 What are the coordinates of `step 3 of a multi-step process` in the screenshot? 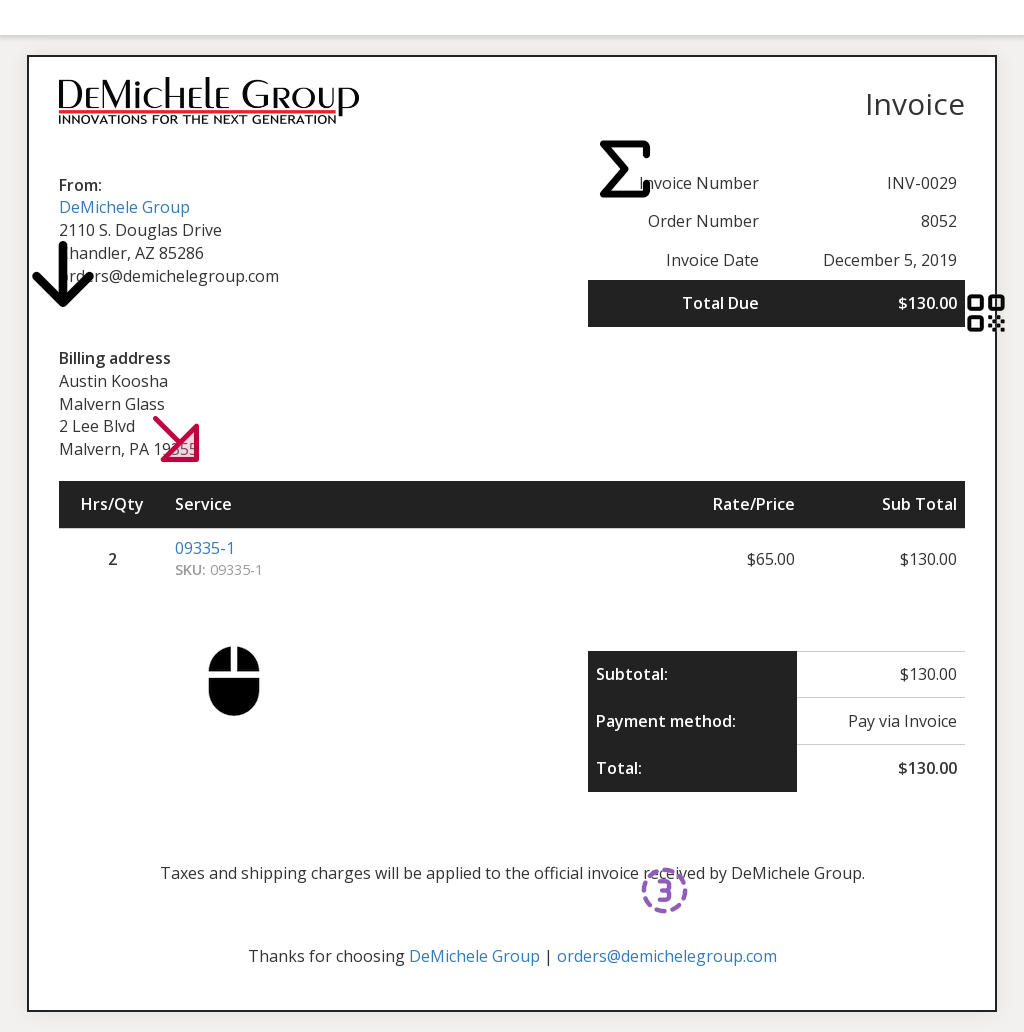 It's located at (664, 890).